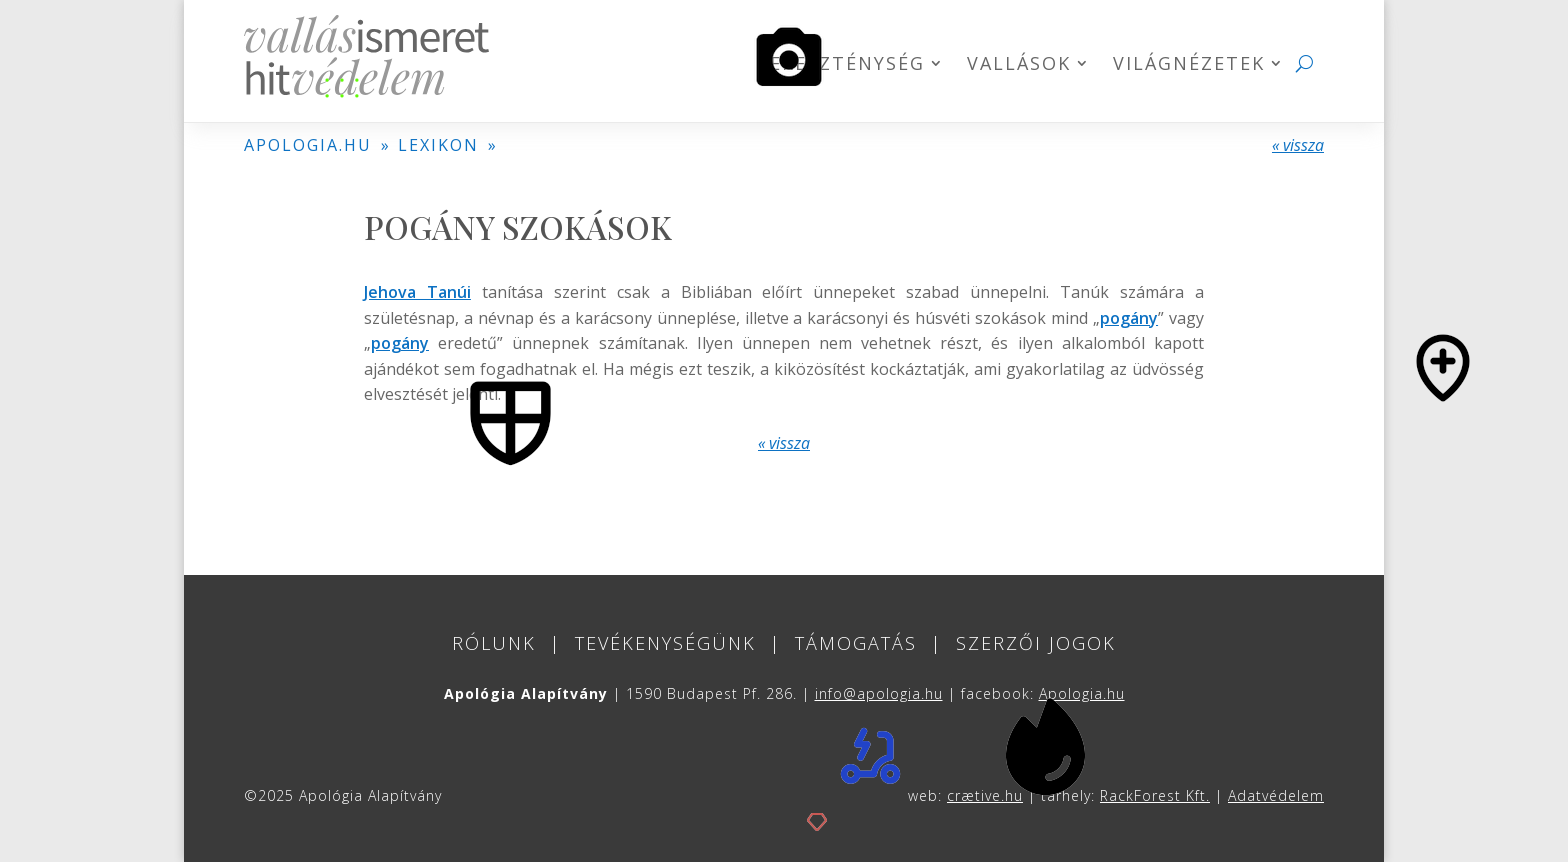 The image size is (1568, 862). Describe the element at coordinates (510, 418) in the screenshot. I see `indicates security or protection status` at that location.